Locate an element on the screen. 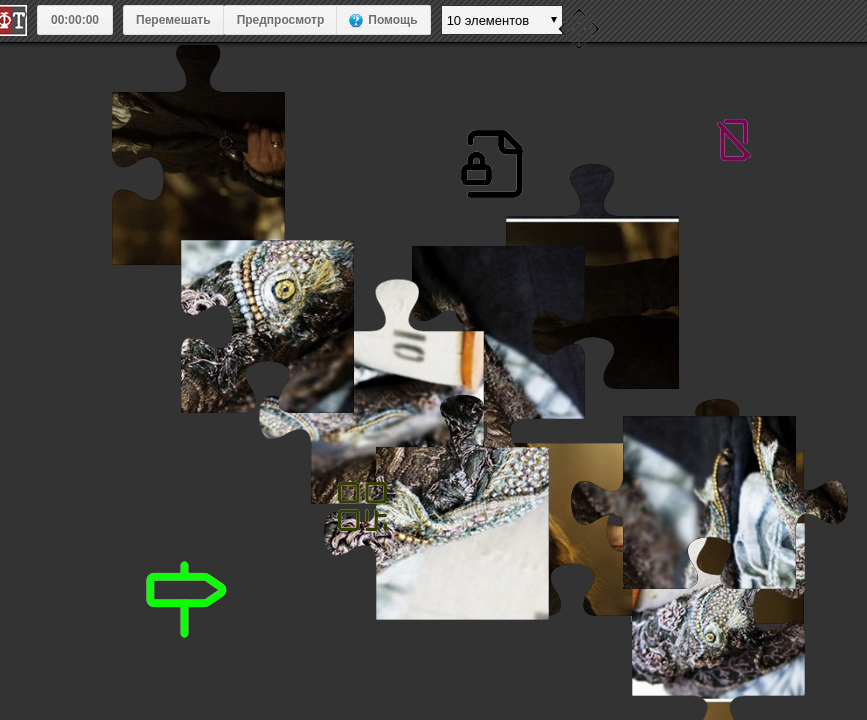 The width and height of the screenshot is (867, 720). mobile device unavailable or disconnected is located at coordinates (734, 140).